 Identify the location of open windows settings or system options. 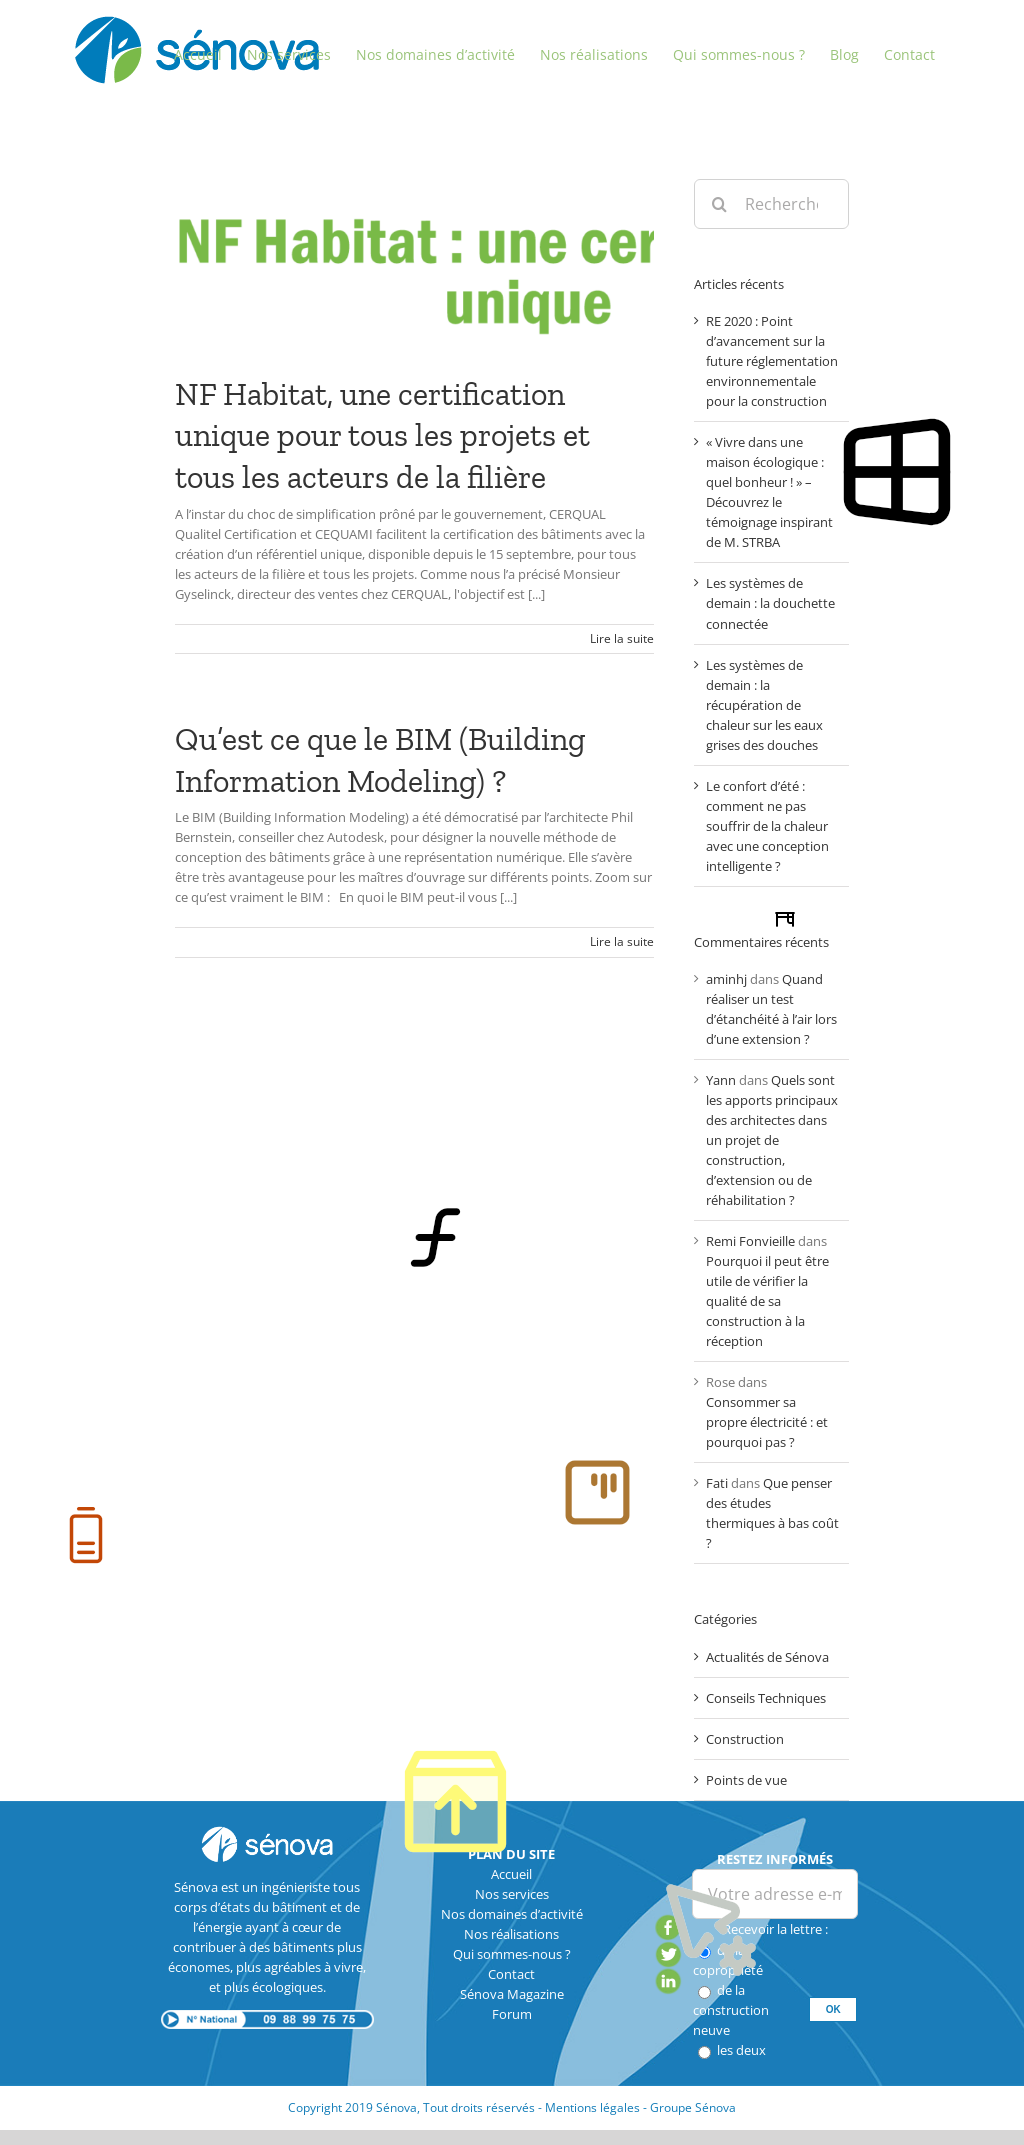
(897, 472).